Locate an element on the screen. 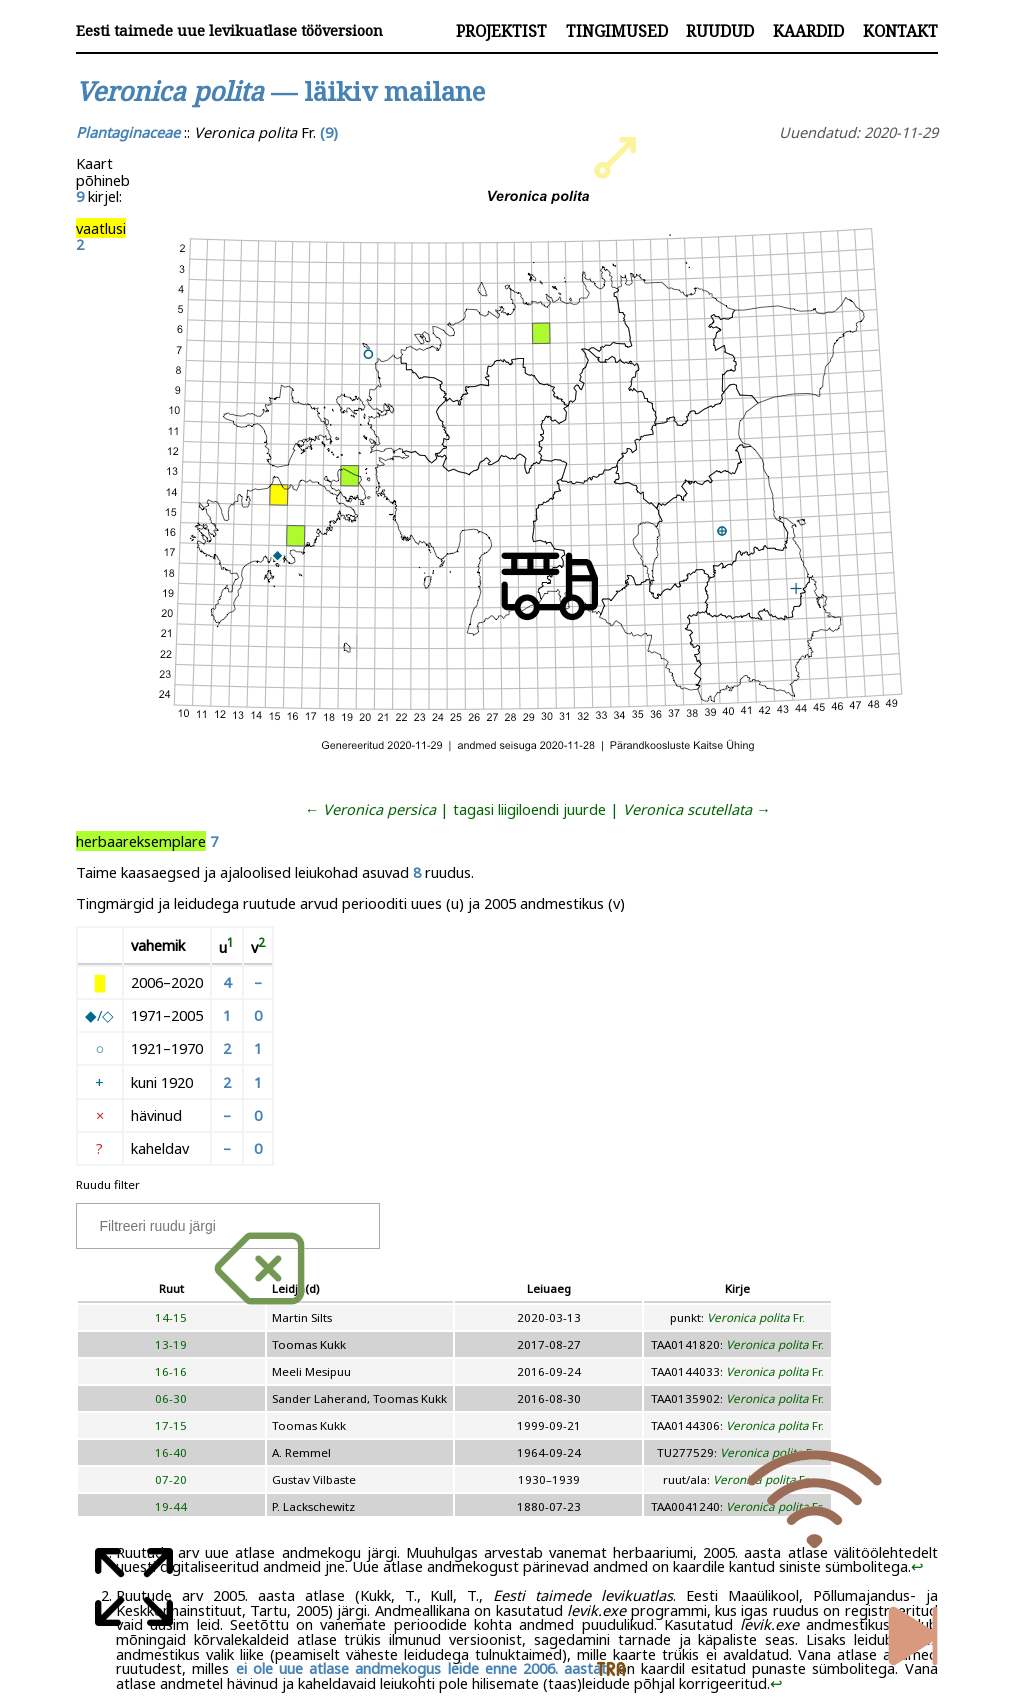 The width and height of the screenshot is (1024, 1705). skip to the next track is located at coordinates (913, 1636).